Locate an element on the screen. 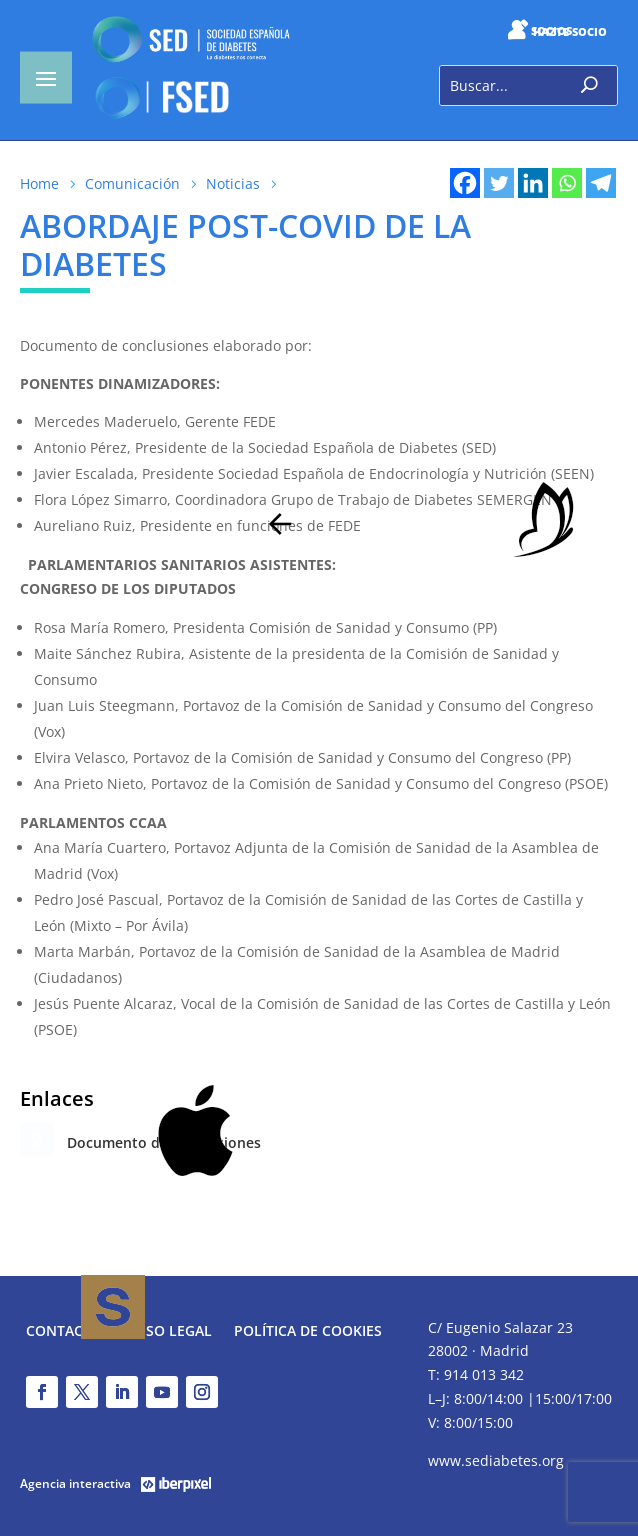 Image resolution: width=638 pixels, height=1536 pixels. apple brand or product indicator is located at coordinates (195, 1130).